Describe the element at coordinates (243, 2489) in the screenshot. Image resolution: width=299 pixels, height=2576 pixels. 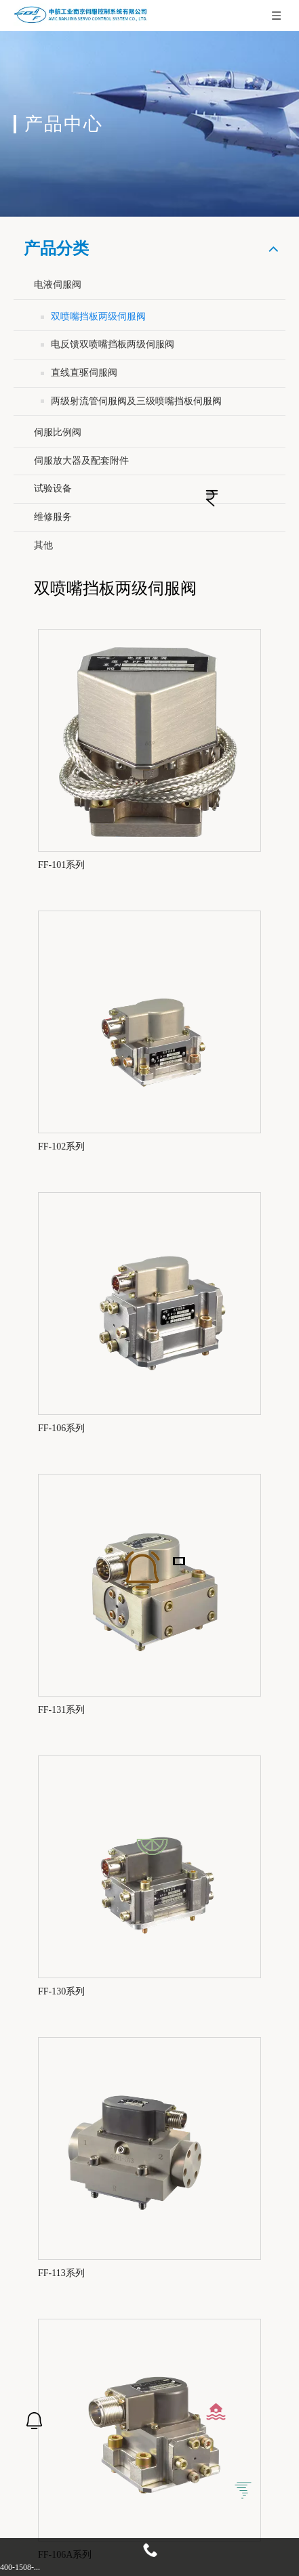
I see `indicates severe weather alert or tornado warning` at that location.